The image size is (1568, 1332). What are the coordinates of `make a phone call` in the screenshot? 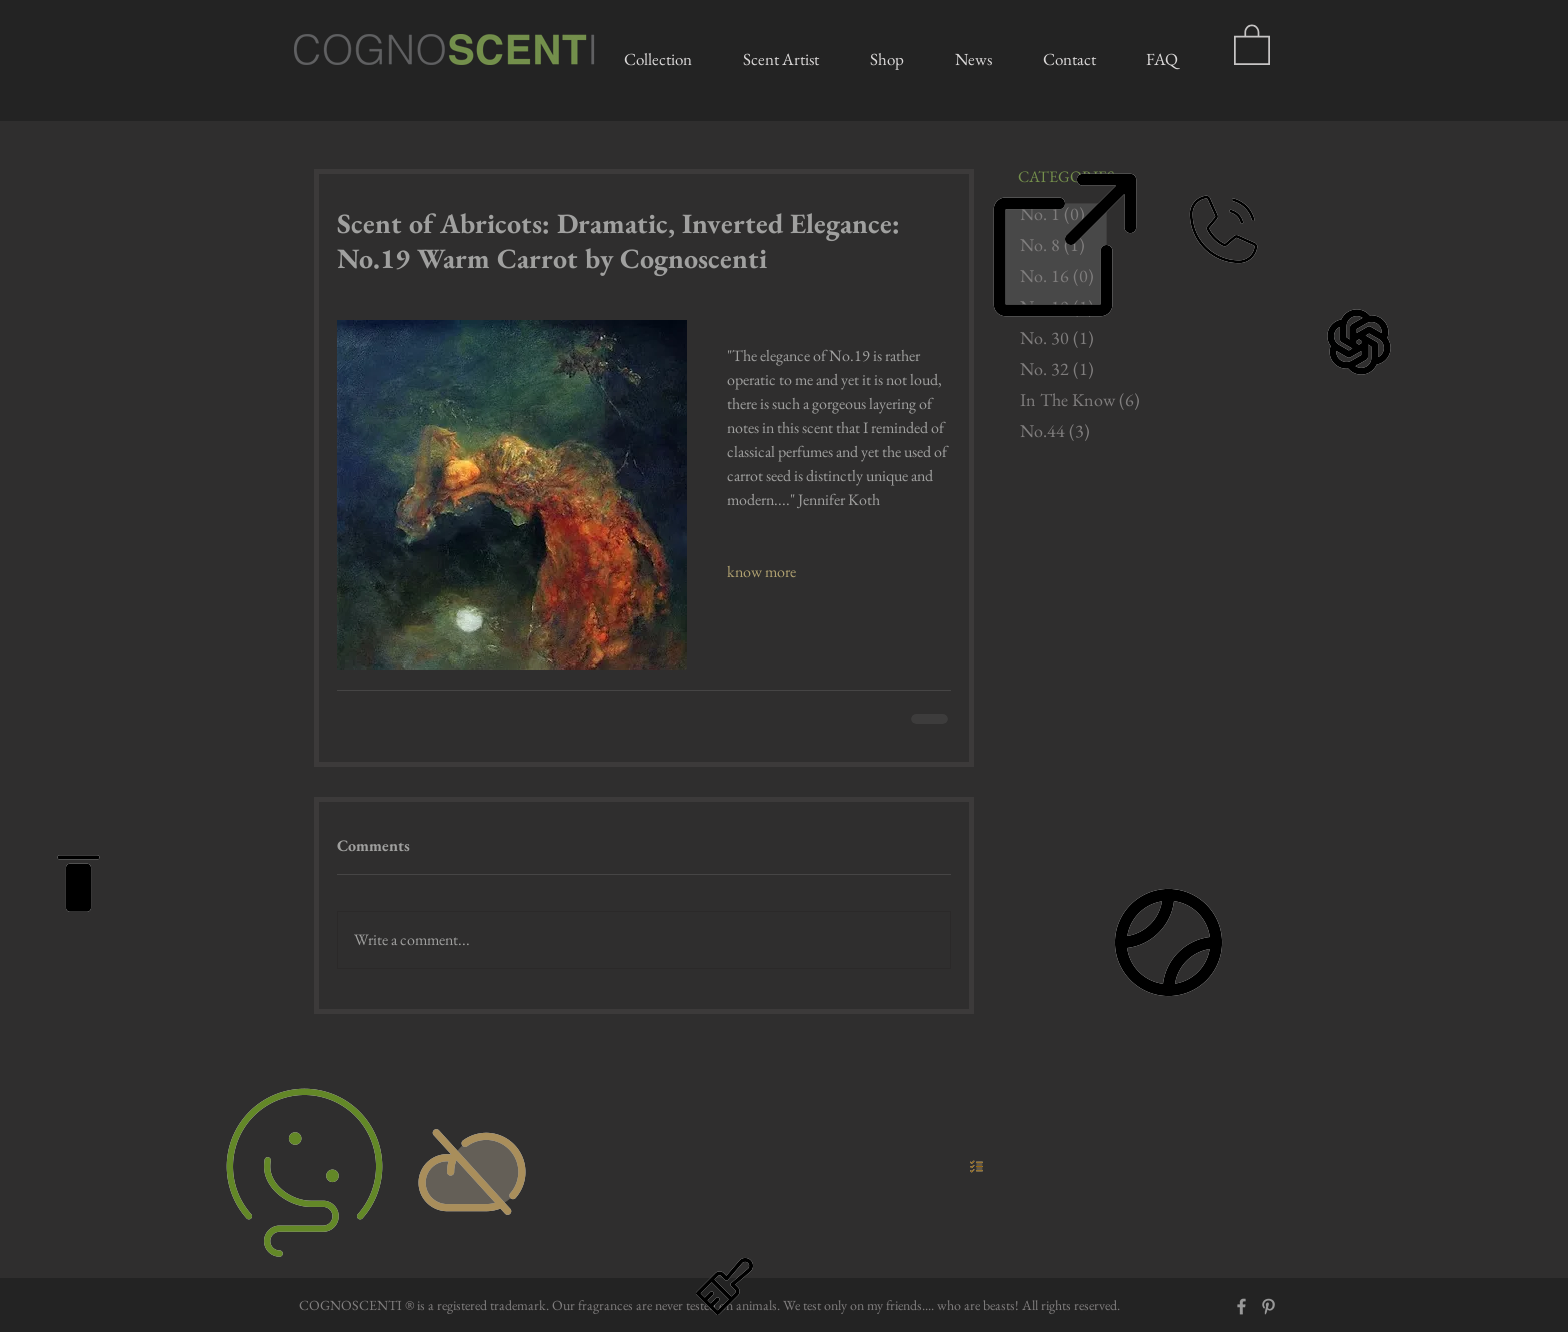 It's located at (1225, 228).